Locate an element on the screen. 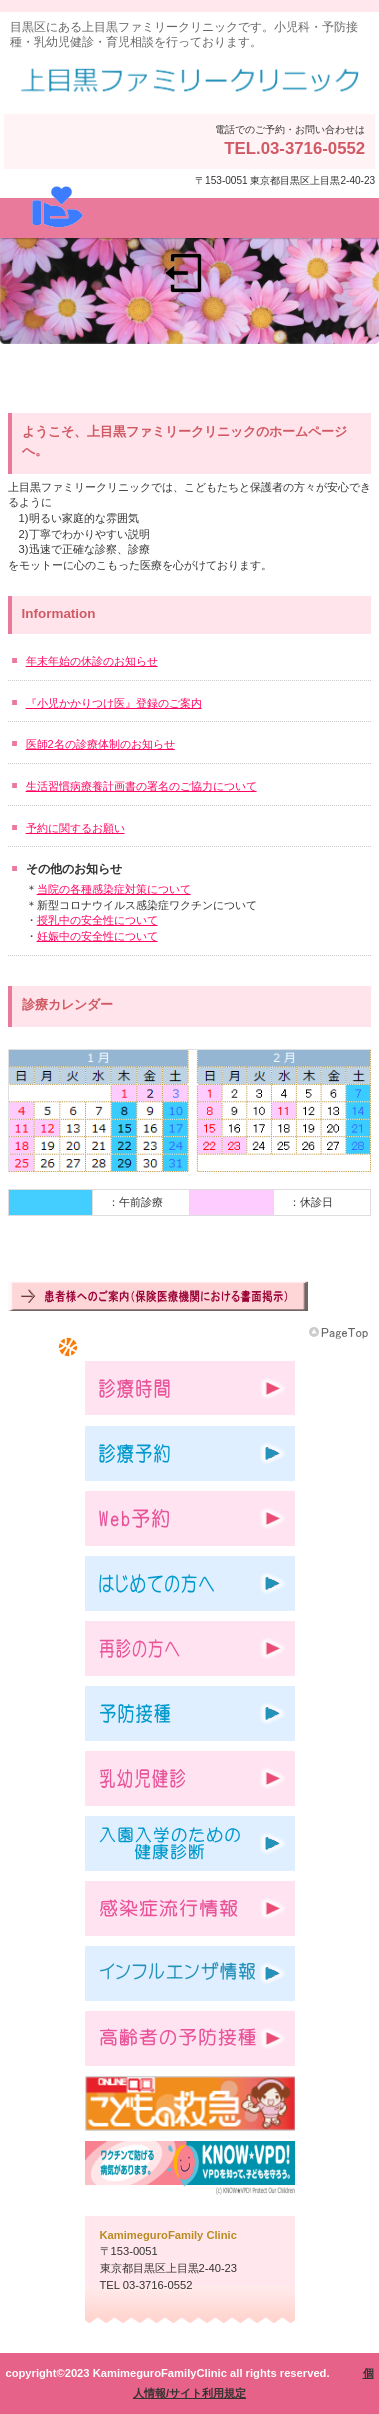 This screenshot has height=2414, width=379. donate or make a charitable contribution is located at coordinates (57, 207).